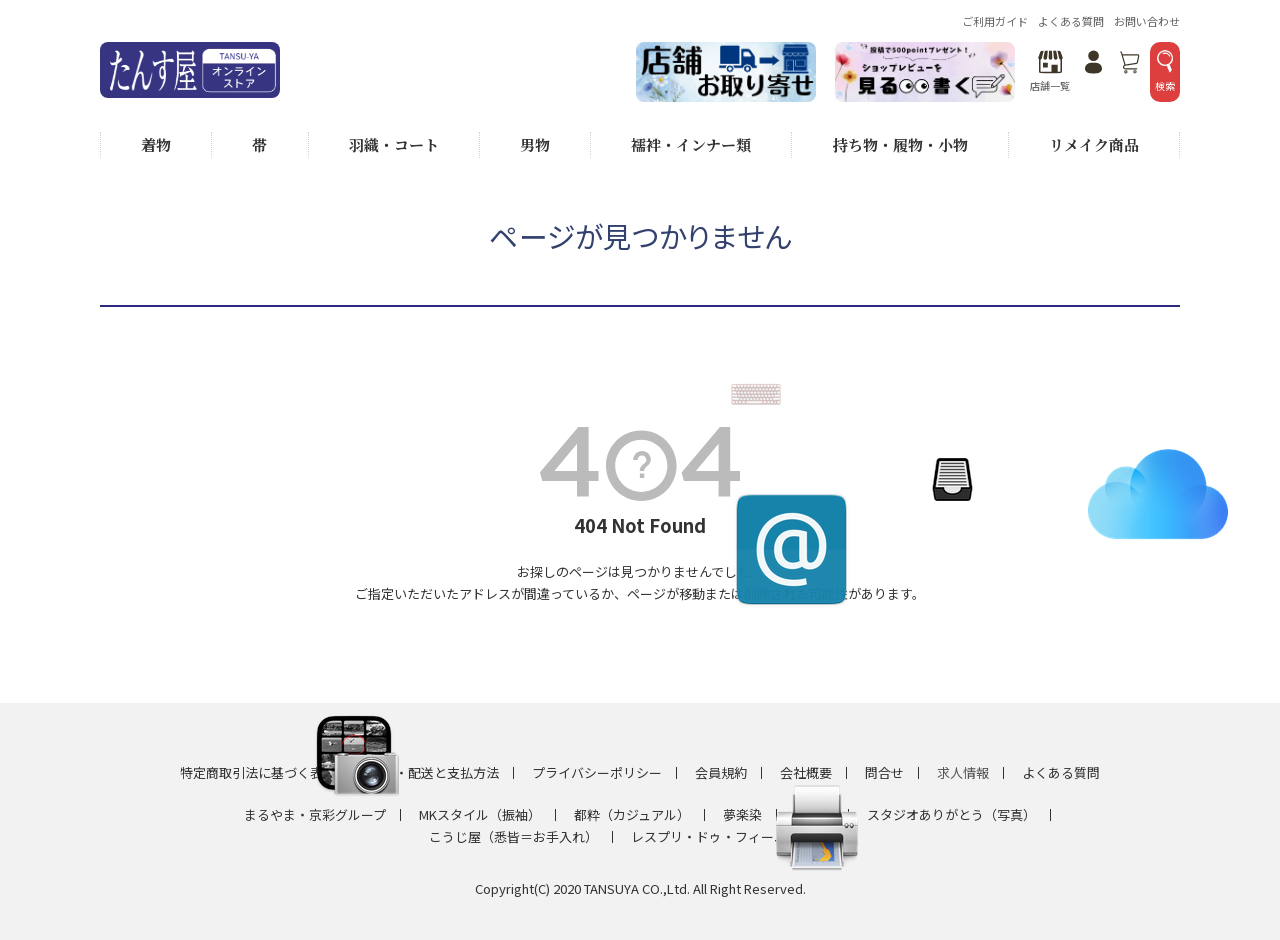  I want to click on open image capture to import photos from cameras or scanners, so click(354, 753).